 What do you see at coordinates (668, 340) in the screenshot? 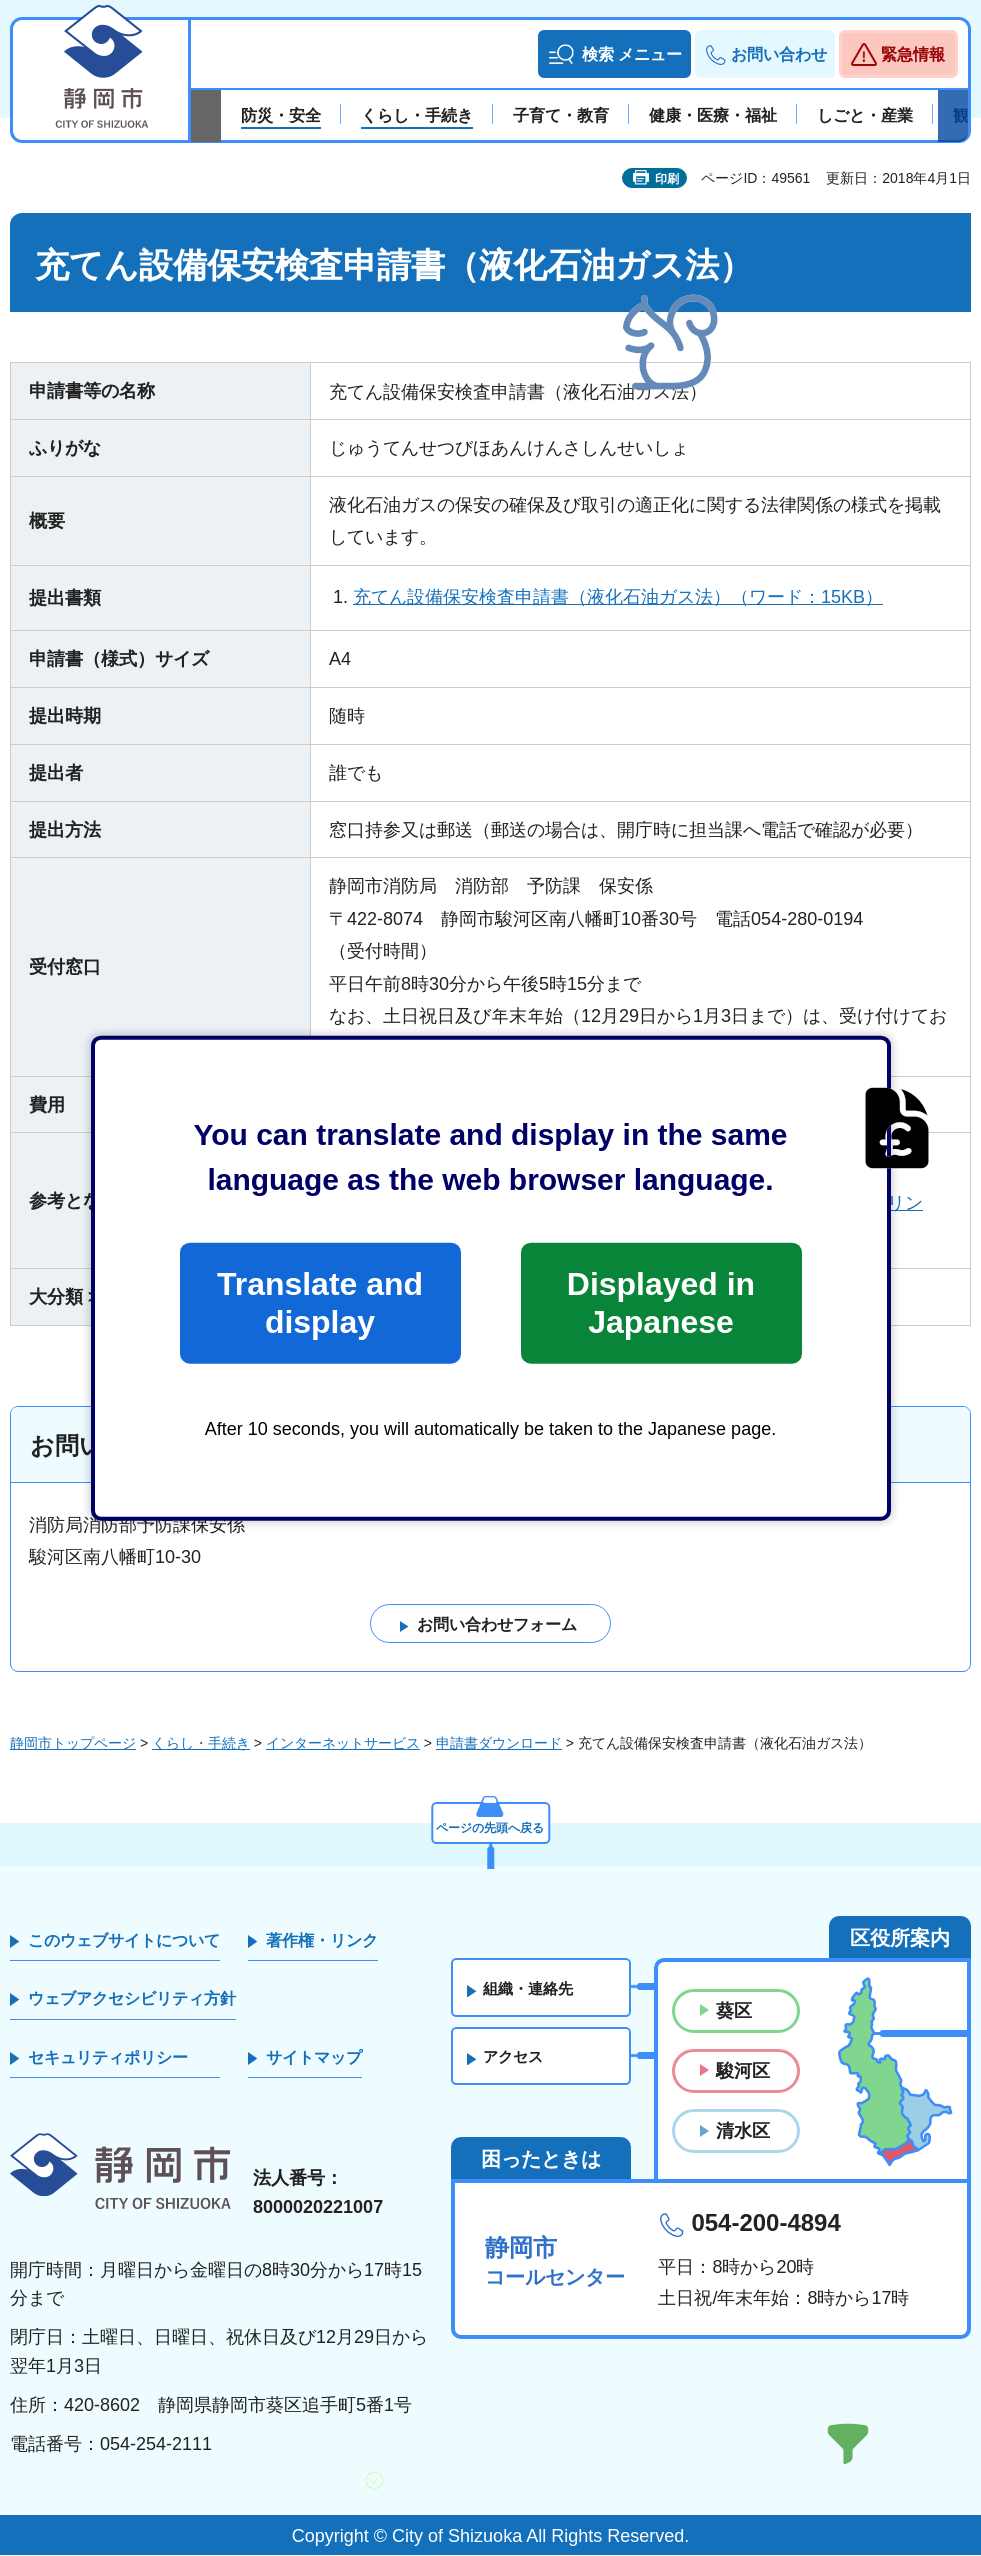
I see `access GitHub's saved or stashed content` at bounding box center [668, 340].